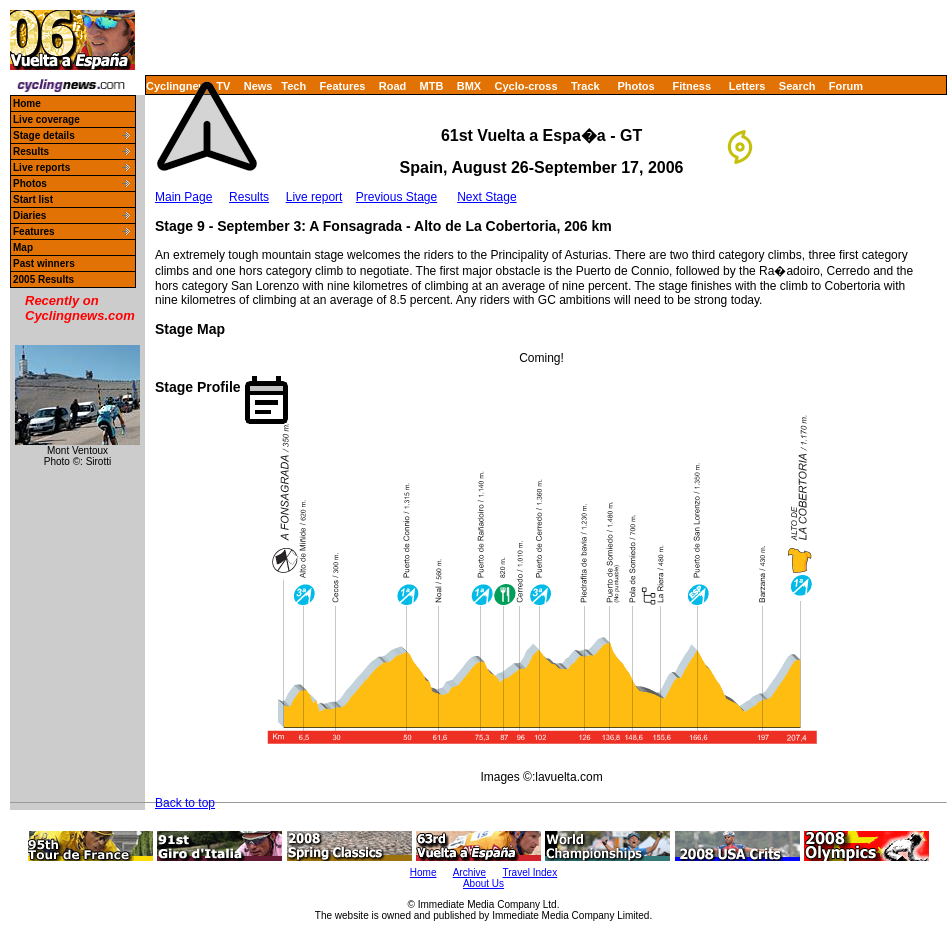 The width and height of the screenshot is (952, 931). I want to click on indicates severe weather alert or hurricane warning, so click(740, 147).